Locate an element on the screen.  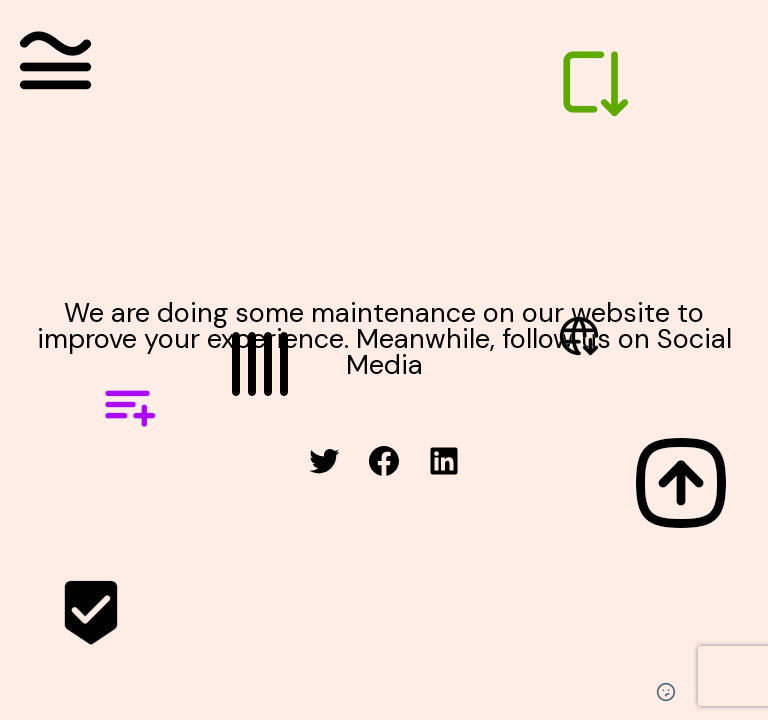
indicates a verified or confirmed location is located at coordinates (91, 613).